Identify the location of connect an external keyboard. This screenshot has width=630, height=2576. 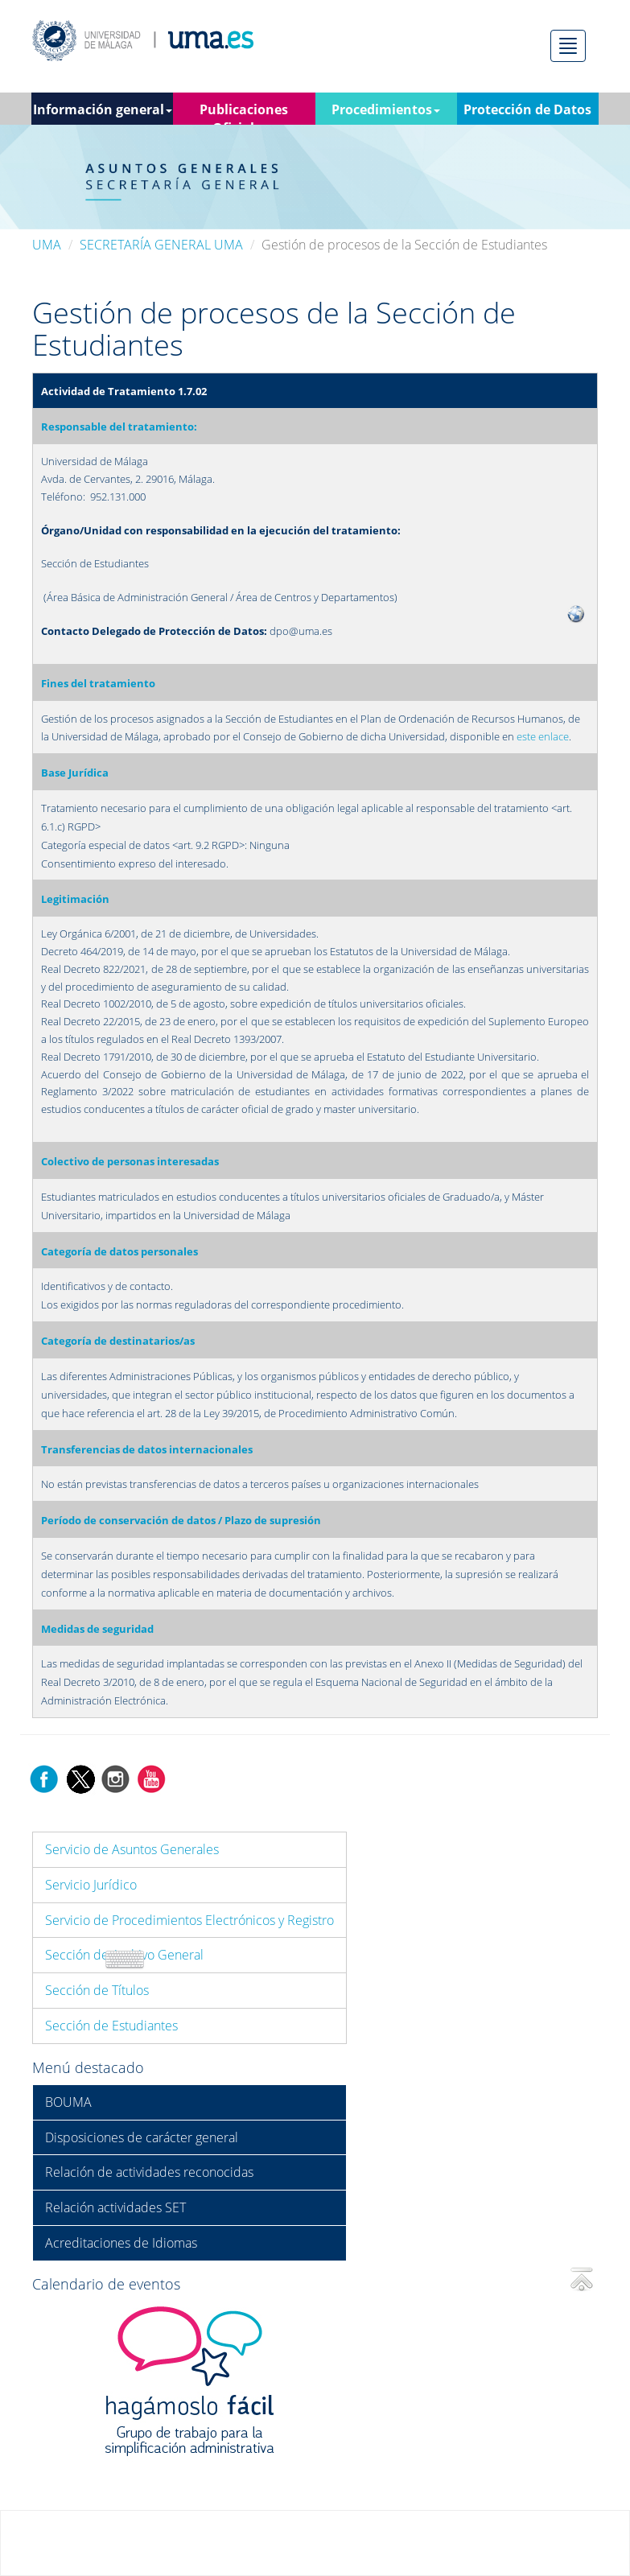
(125, 1960).